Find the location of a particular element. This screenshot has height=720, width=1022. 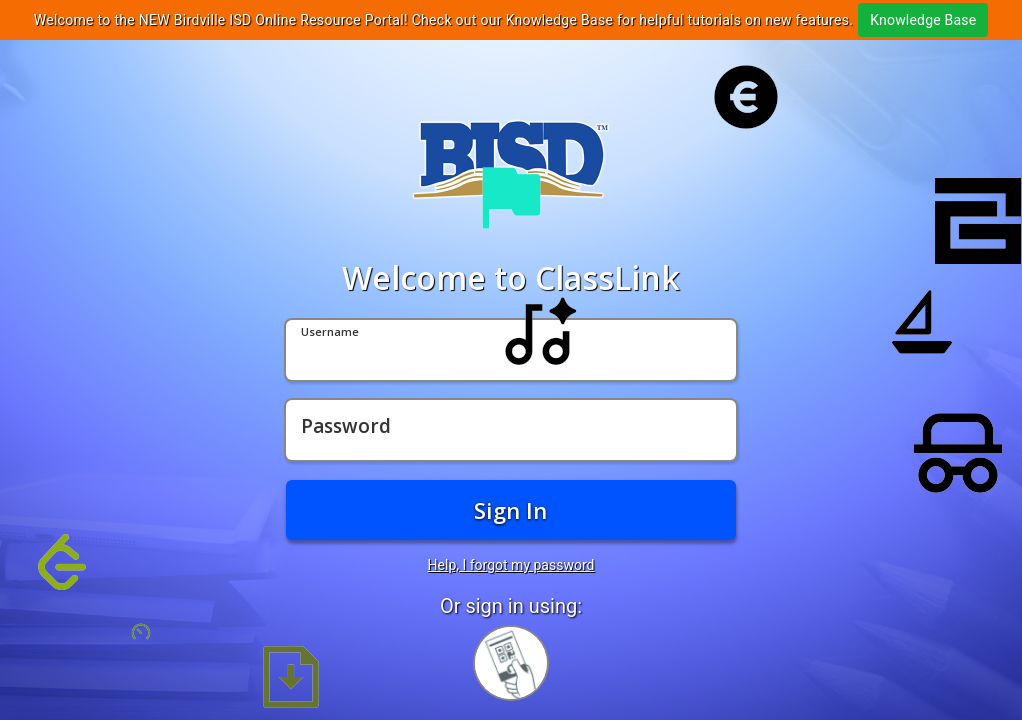

navigate to sailing or boating features is located at coordinates (922, 322).